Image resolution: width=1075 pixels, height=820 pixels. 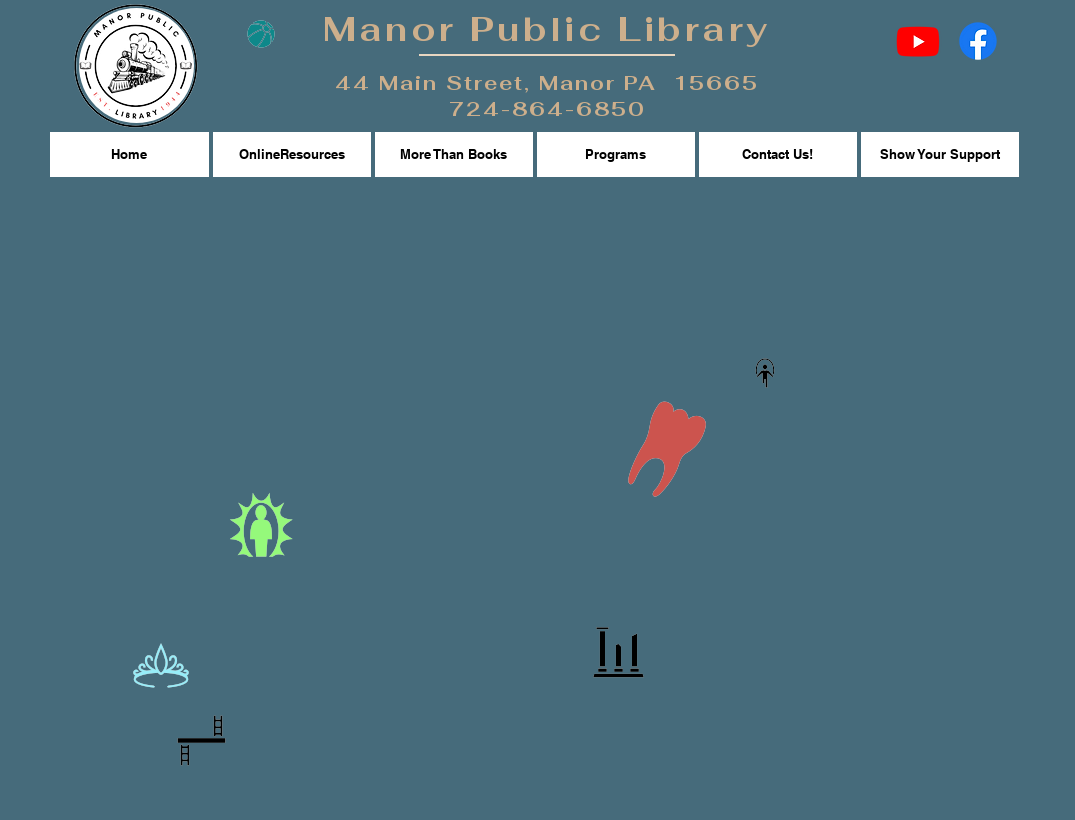 I want to click on indicates royalty or premium status, so click(x=161, y=670).